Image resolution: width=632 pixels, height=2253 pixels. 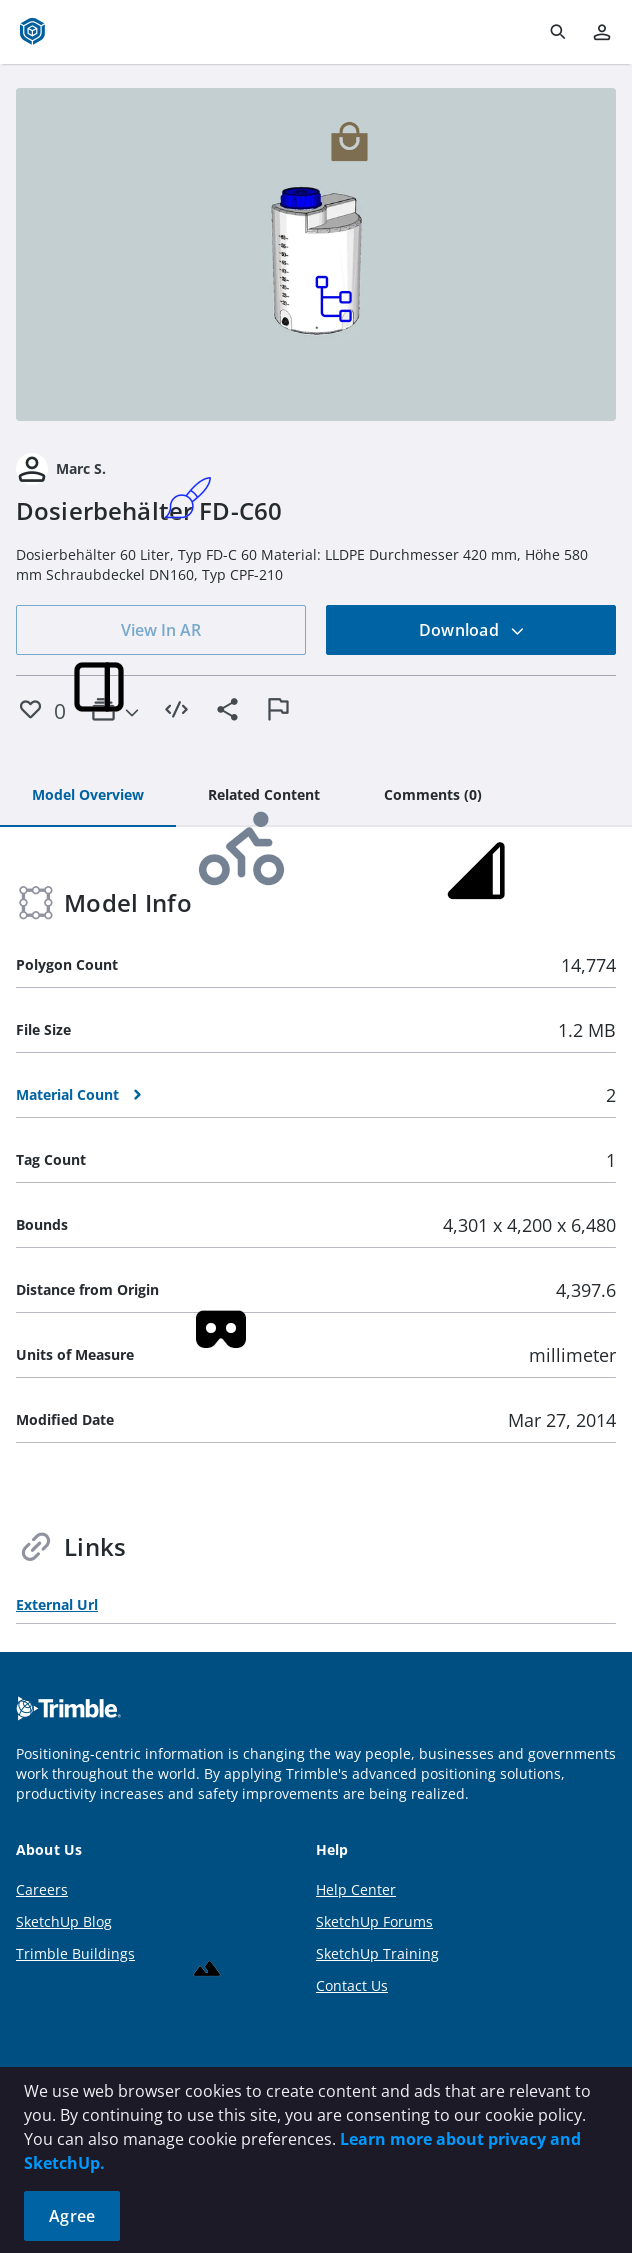 What do you see at coordinates (481, 873) in the screenshot?
I see `indicates strong cellular network signal` at bounding box center [481, 873].